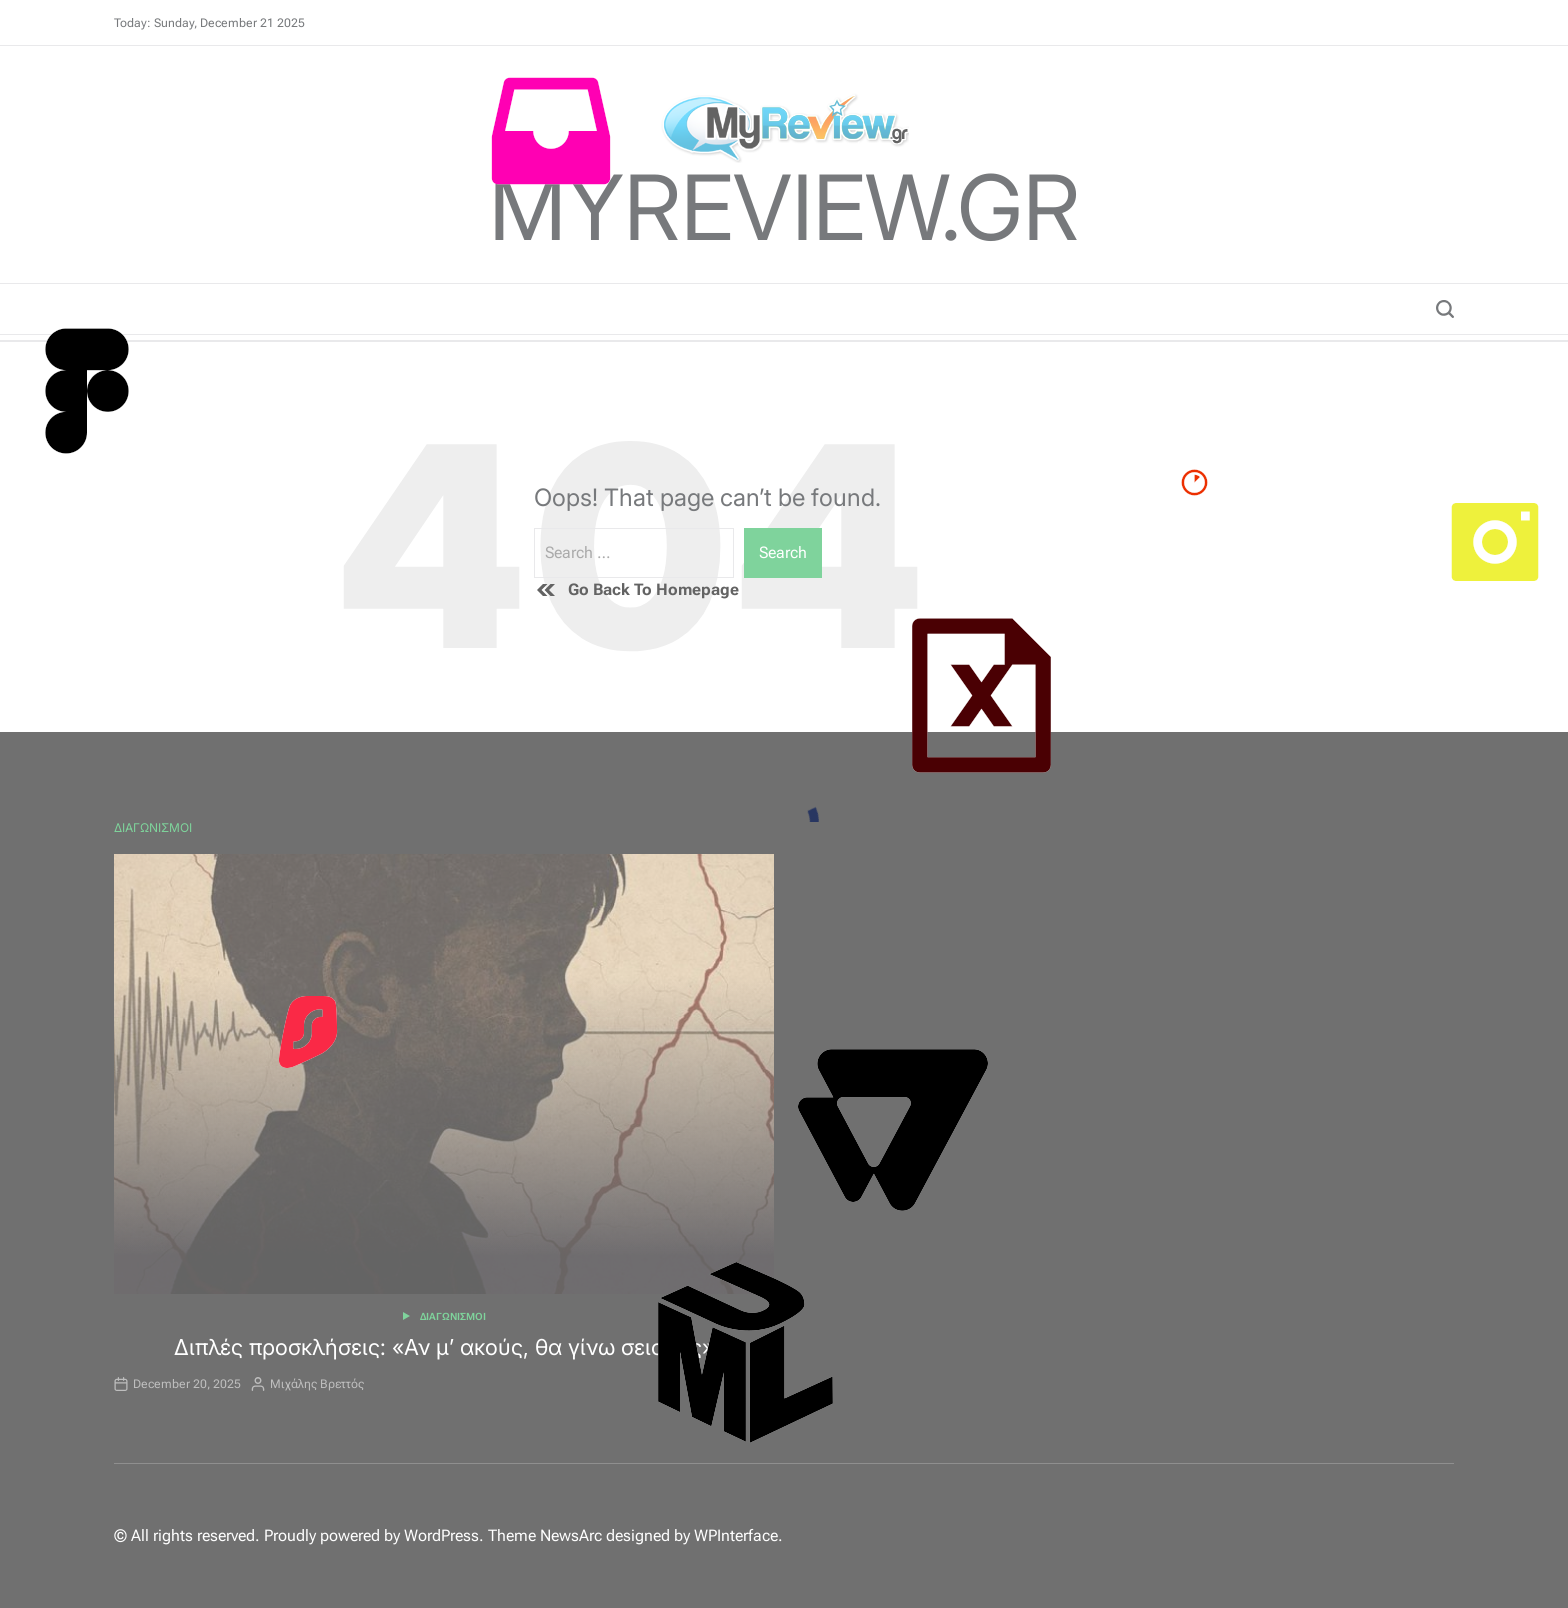 The image size is (1568, 1608). I want to click on open camera to take a photo, so click(1495, 542).